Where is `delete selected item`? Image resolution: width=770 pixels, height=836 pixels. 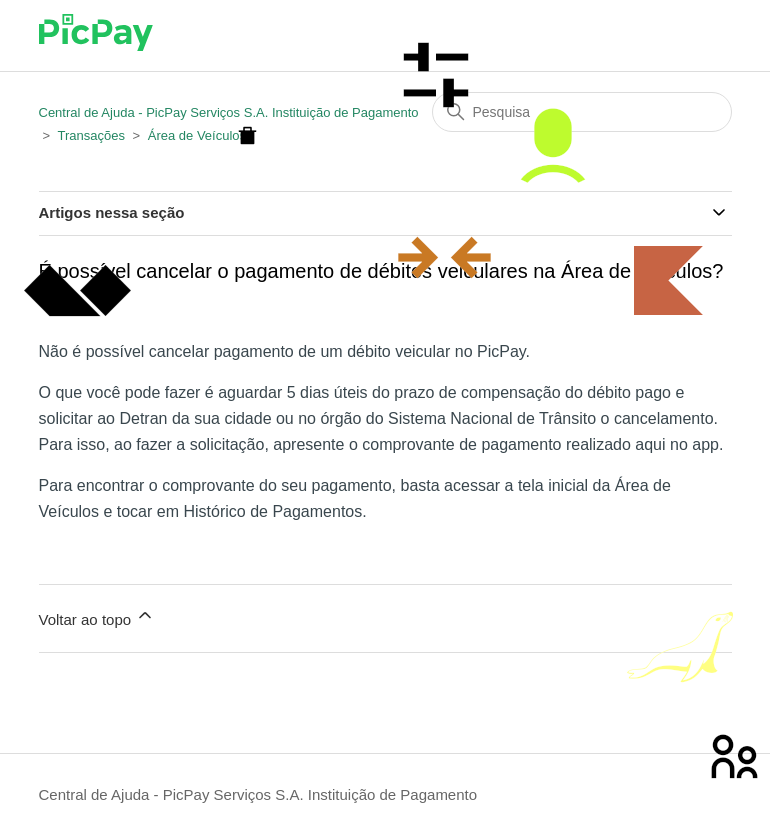
delete selected item is located at coordinates (247, 135).